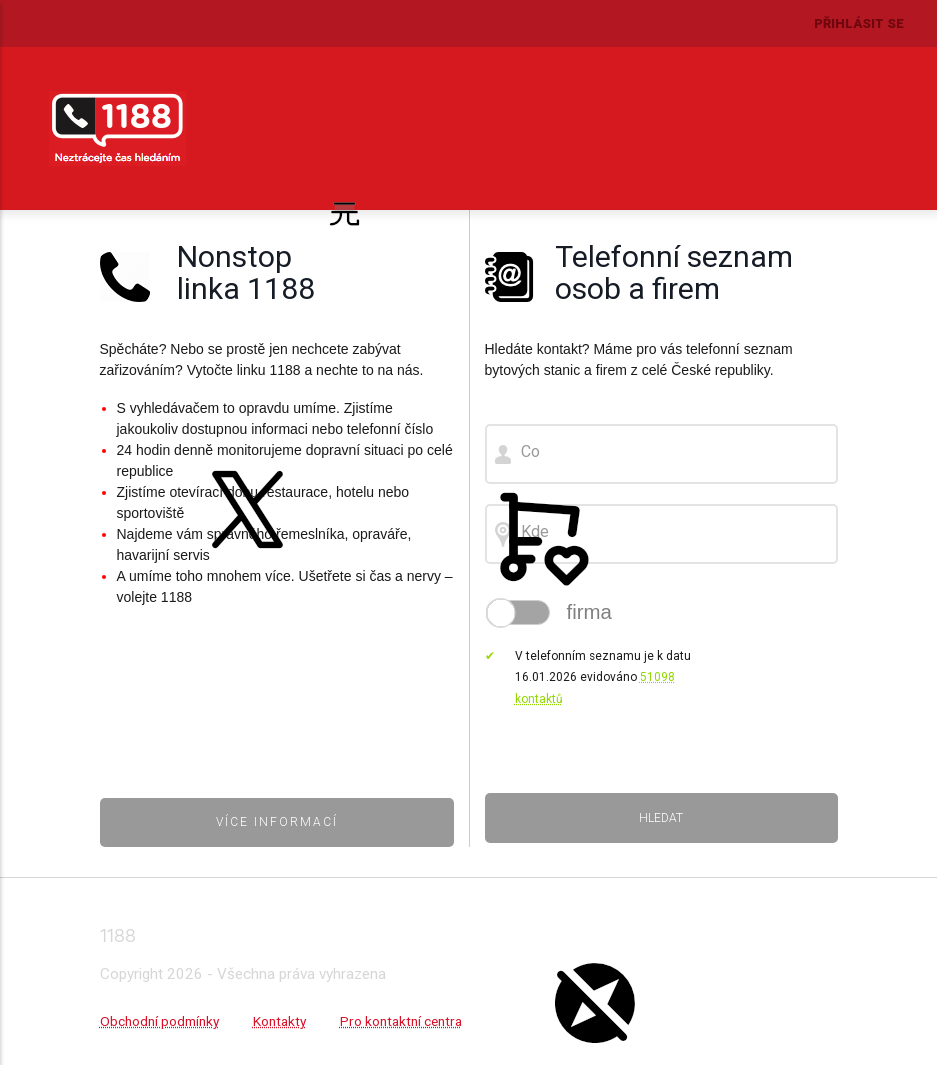 This screenshot has height=1065, width=937. What do you see at coordinates (247, 509) in the screenshot?
I see `share to X (formerly Twitter)` at bounding box center [247, 509].